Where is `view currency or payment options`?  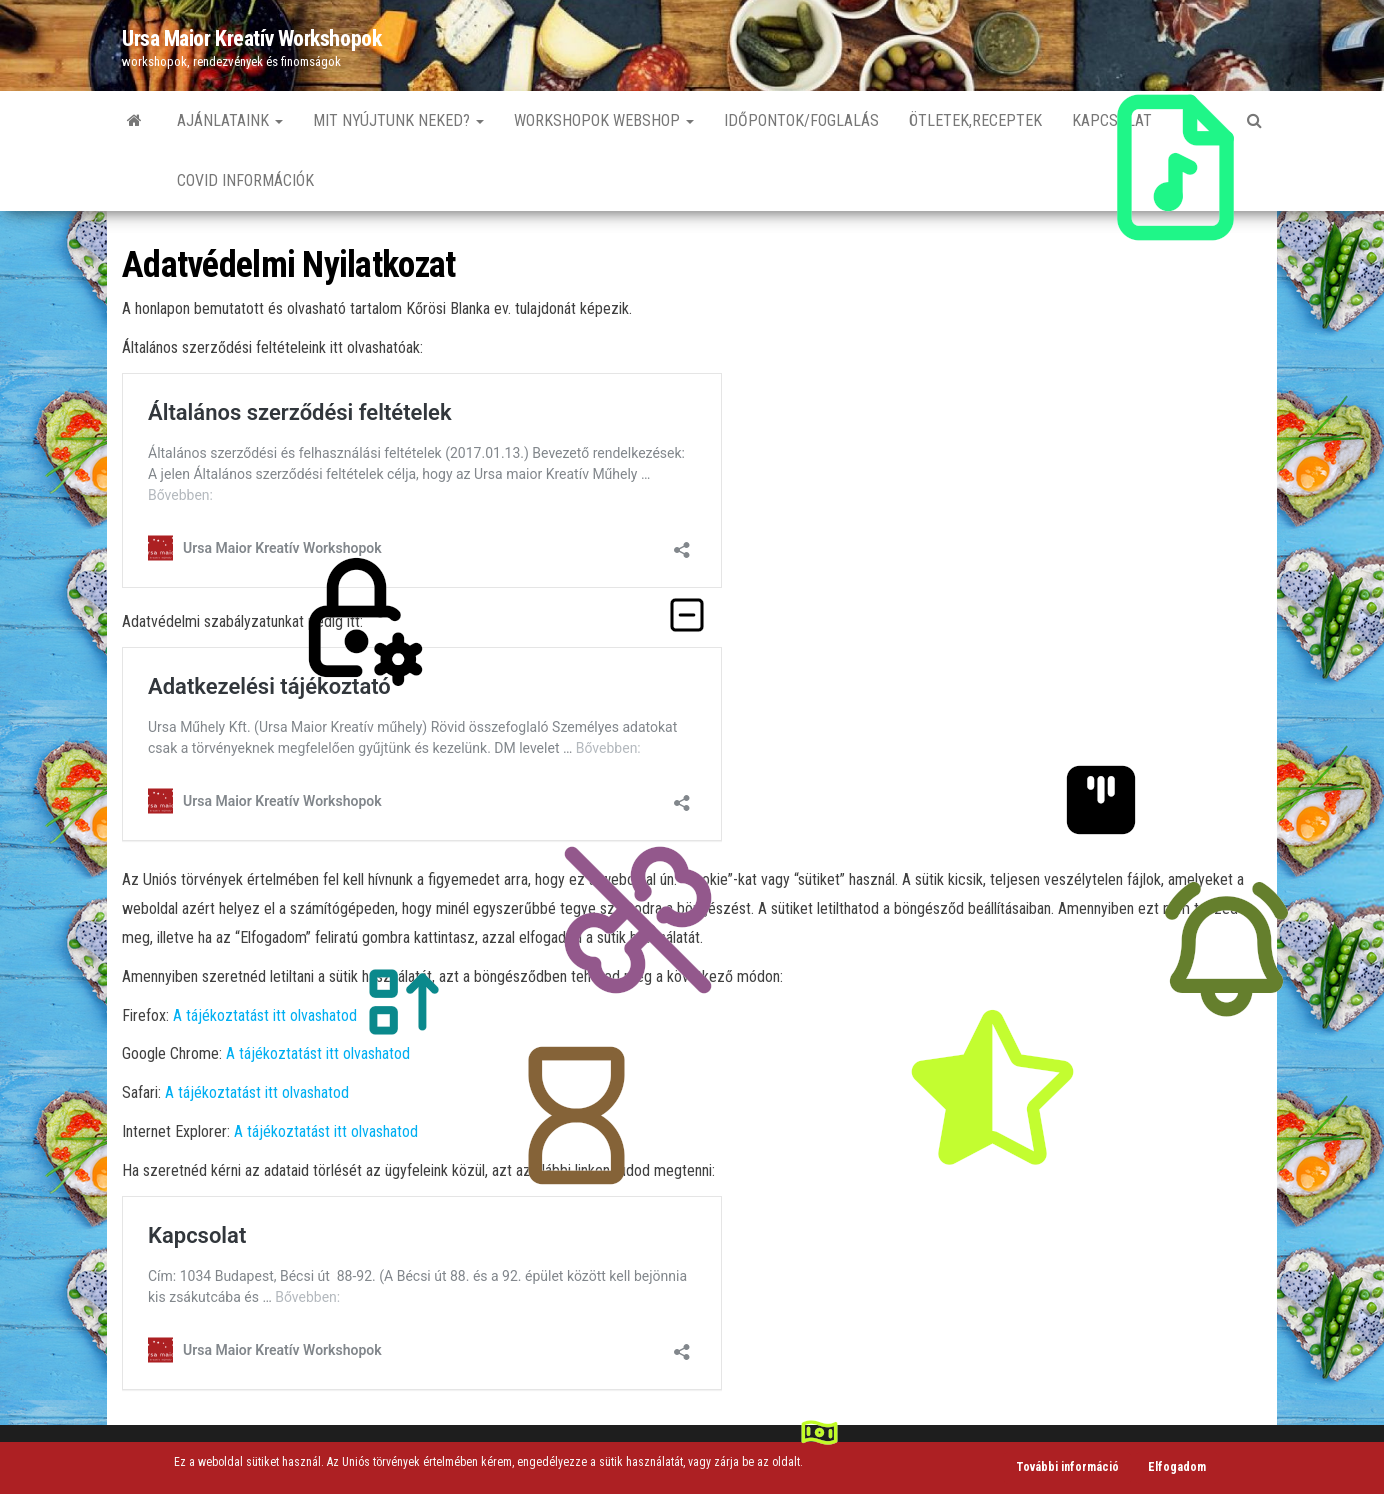 view currency or payment options is located at coordinates (819, 1432).